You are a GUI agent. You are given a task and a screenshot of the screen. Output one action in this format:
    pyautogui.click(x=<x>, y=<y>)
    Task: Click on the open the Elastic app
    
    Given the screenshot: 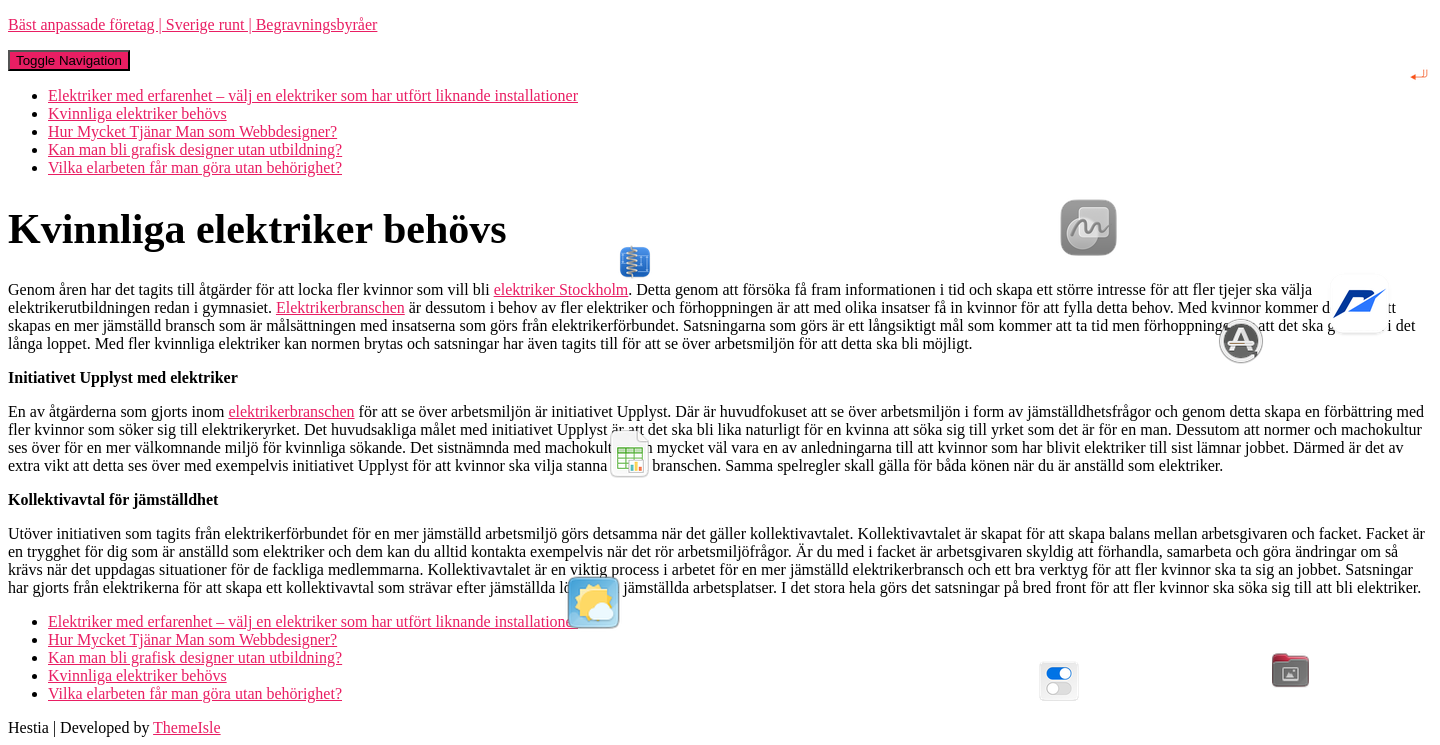 What is the action you would take?
    pyautogui.click(x=635, y=262)
    